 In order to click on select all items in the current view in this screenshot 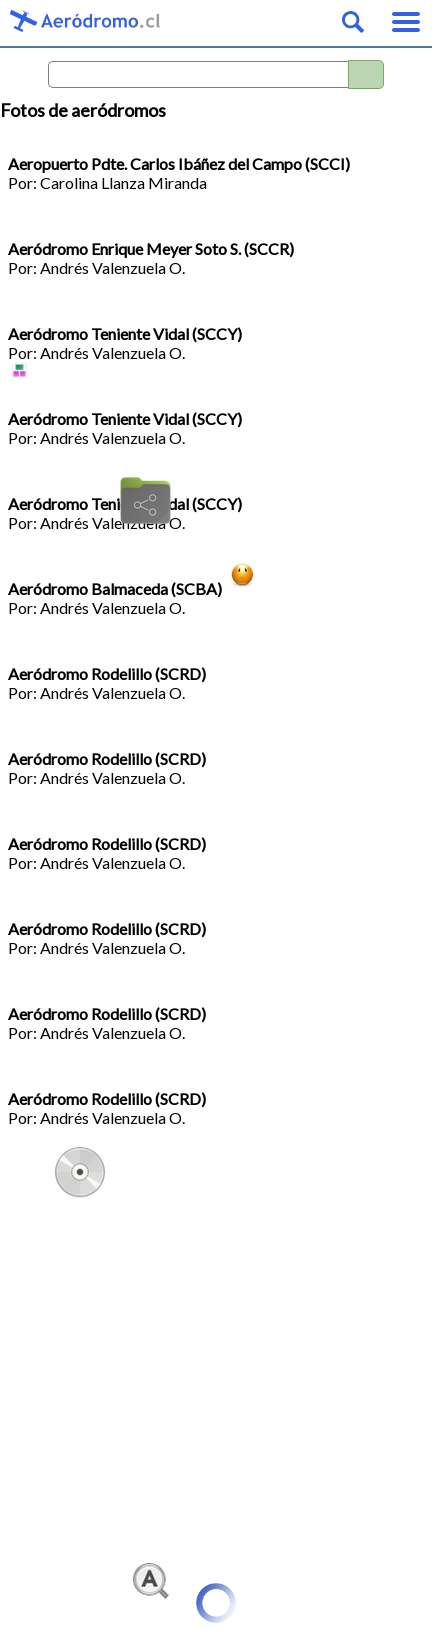, I will do `click(19, 370)`.